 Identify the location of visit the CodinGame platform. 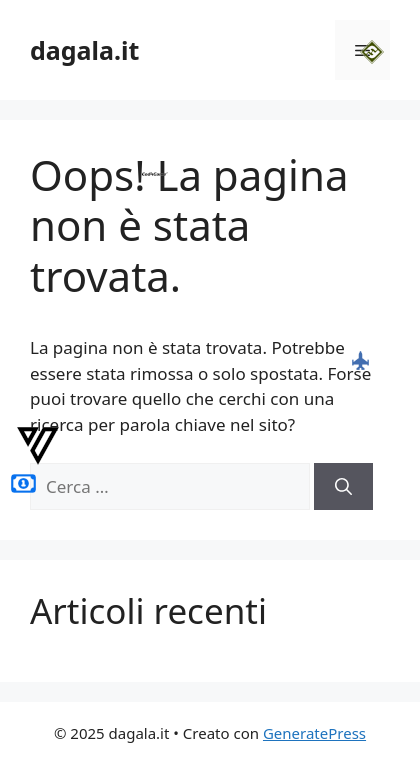
(155, 174).